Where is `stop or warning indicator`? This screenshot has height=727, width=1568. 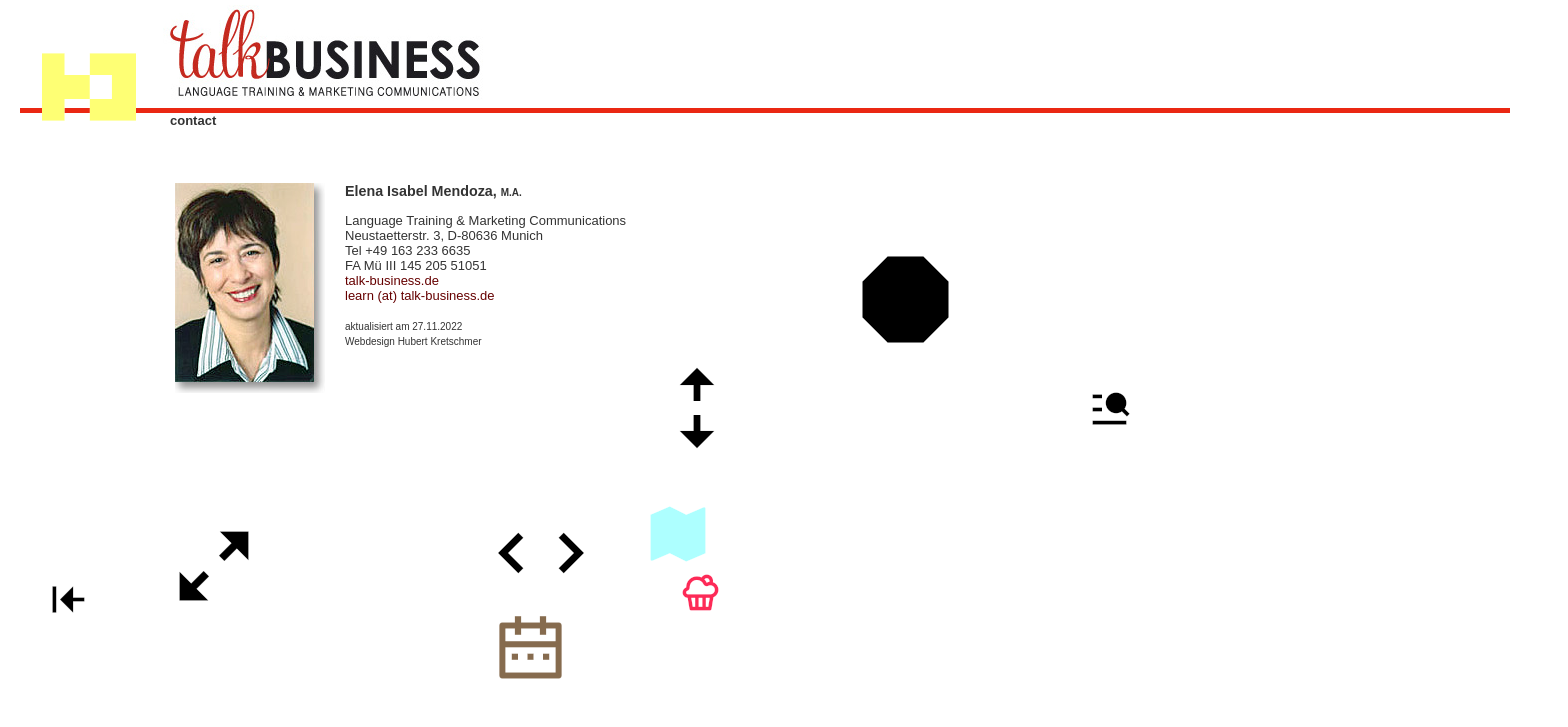
stop or warning indicator is located at coordinates (905, 299).